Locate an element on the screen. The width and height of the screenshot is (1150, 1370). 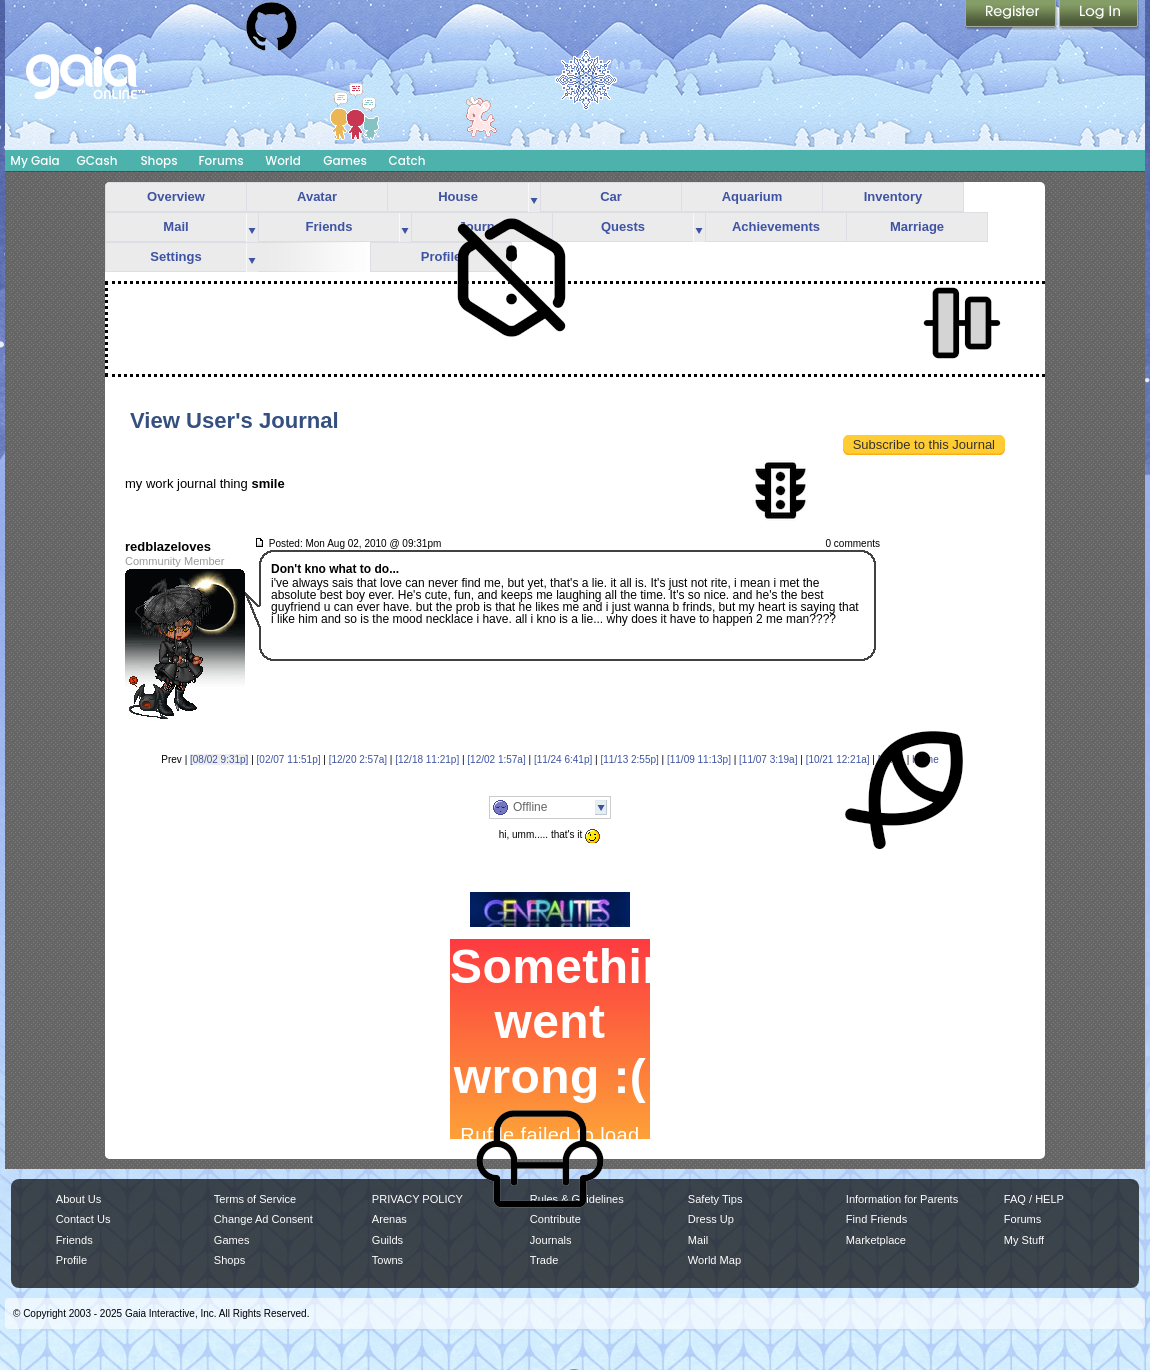
view traffic conditions is located at coordinates (780, 490).